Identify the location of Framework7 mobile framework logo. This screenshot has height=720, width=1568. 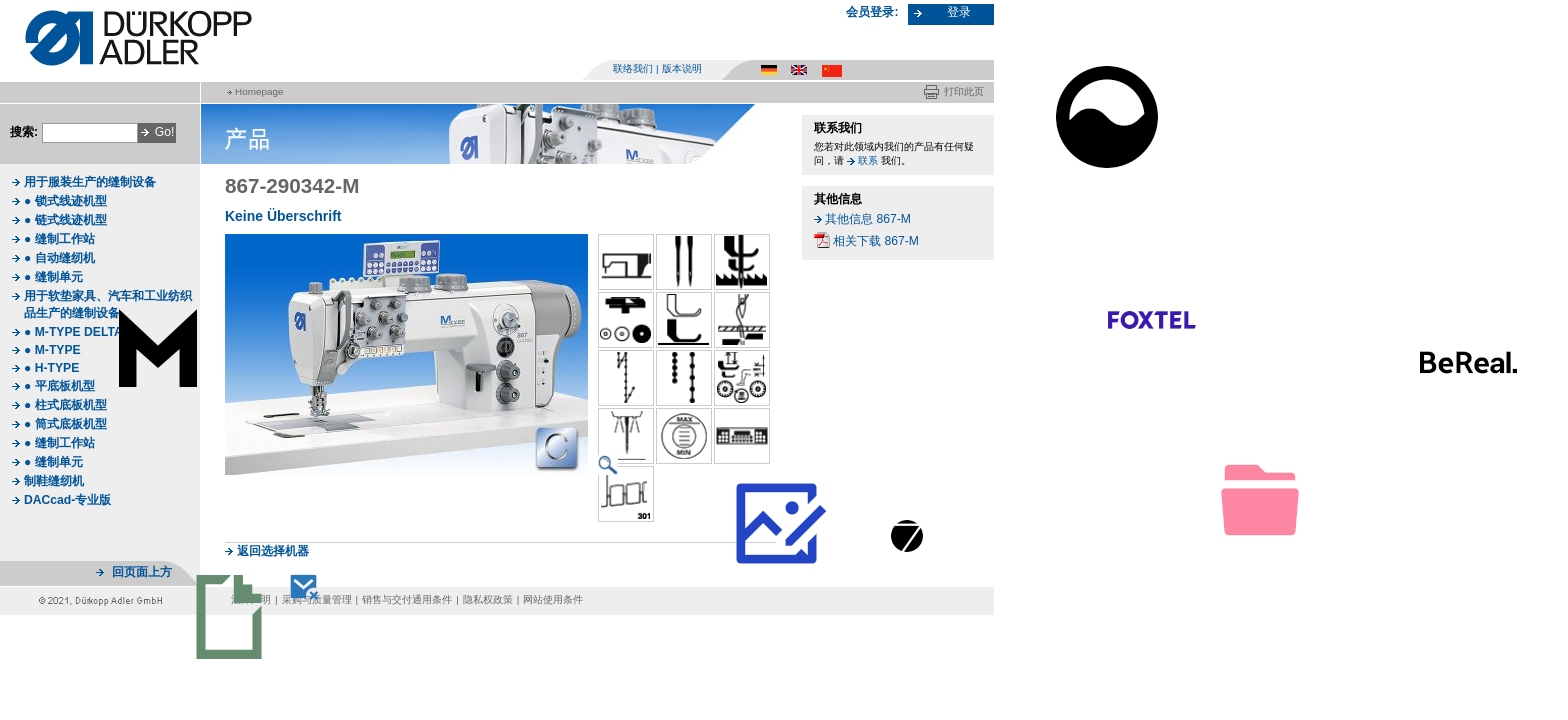
(907, 536).